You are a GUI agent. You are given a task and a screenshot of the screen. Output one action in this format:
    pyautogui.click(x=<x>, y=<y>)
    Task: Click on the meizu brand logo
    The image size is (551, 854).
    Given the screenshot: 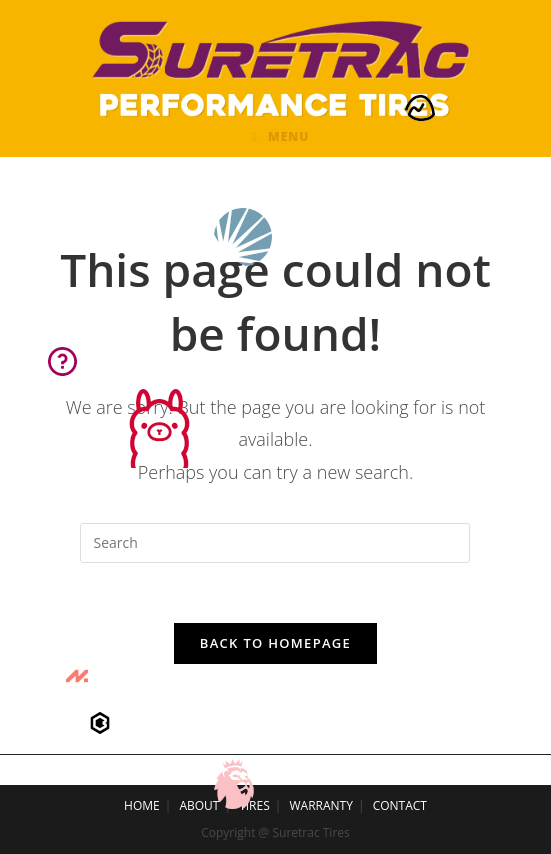 What is the action you would take?
    pyautogui.click(x=77, y=676)
    